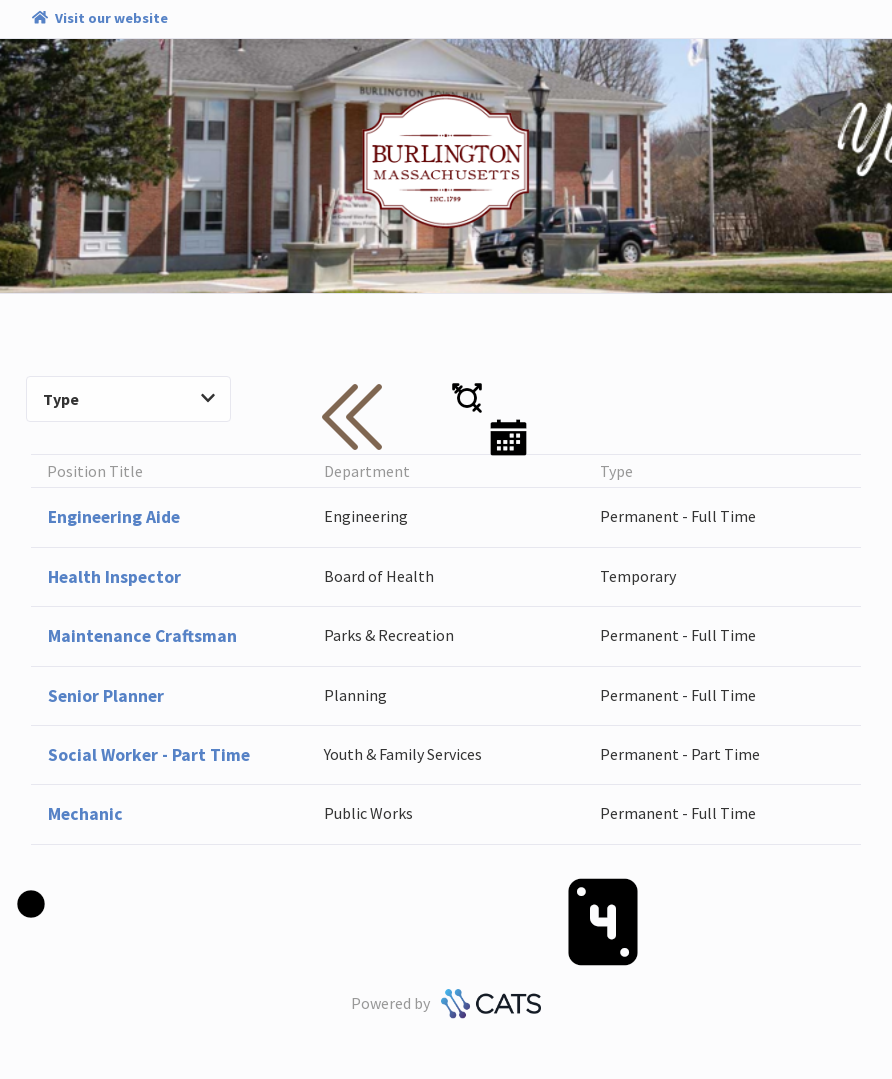 Image resolution: width=892 pixels, height=1079 pixels. I want to click on view your calendar, so click(508, 437).